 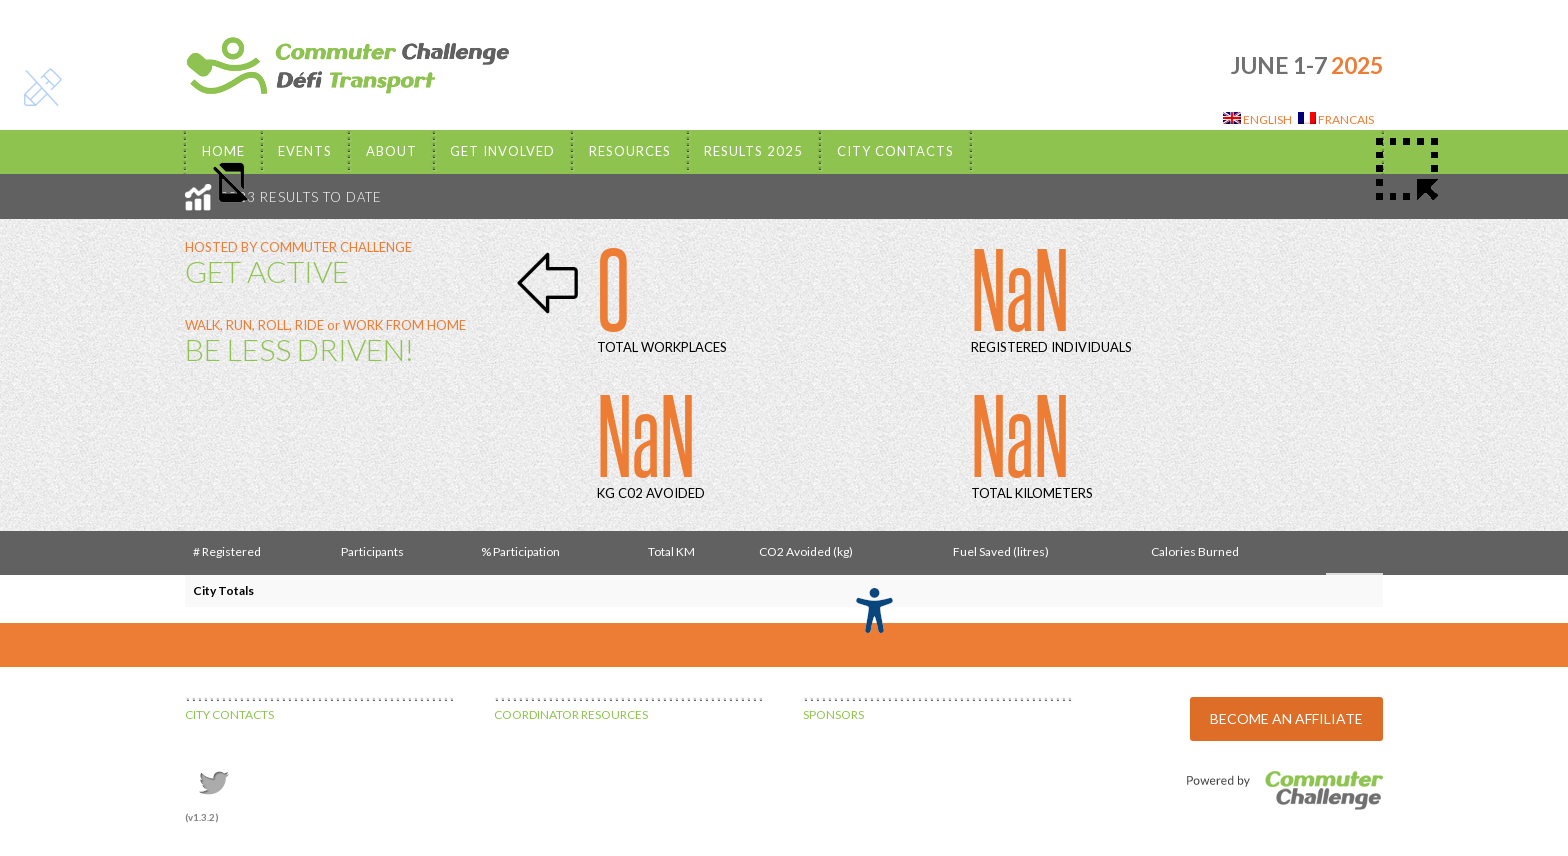 What do you see at coordinates (42, 88) in the screenshot?
I see `editing is disabled or unavailable` at bounding box center [42, 88].